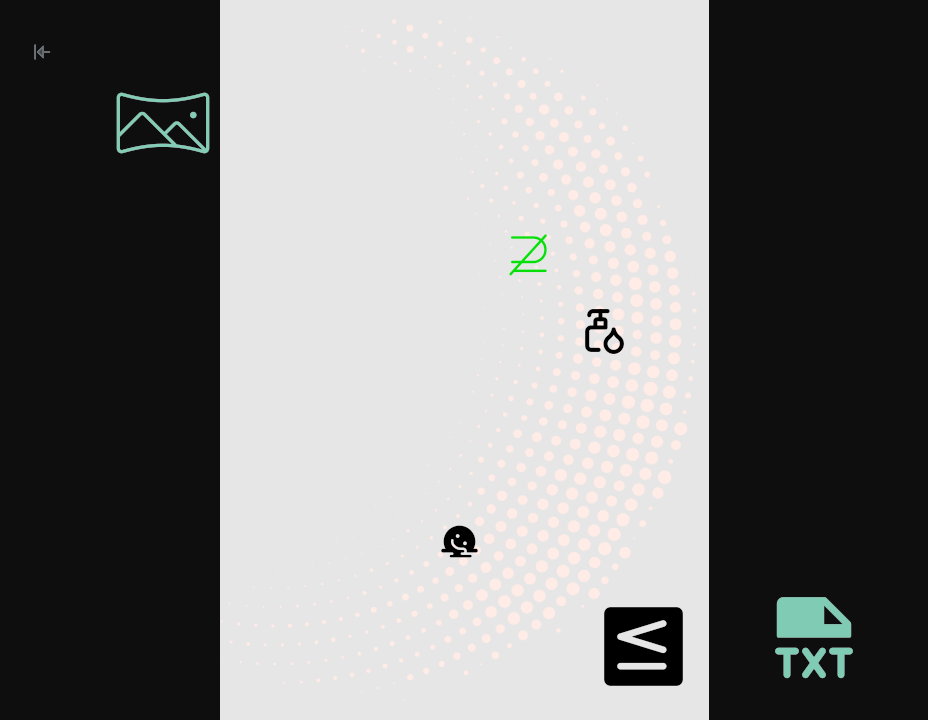 This screenshot has width=928, height=720. I want to click on go back to the beginning, so click(42, 52).